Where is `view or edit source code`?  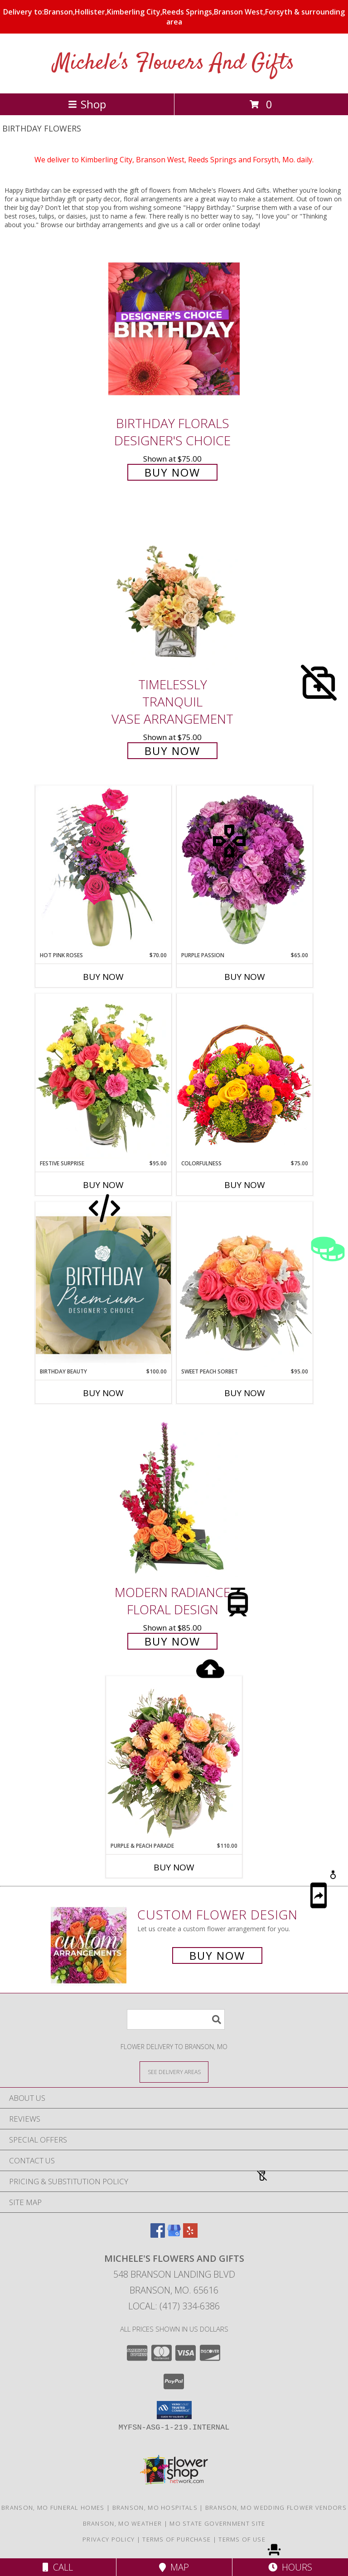 view or edit source code is located at coordinates (104, 1208).